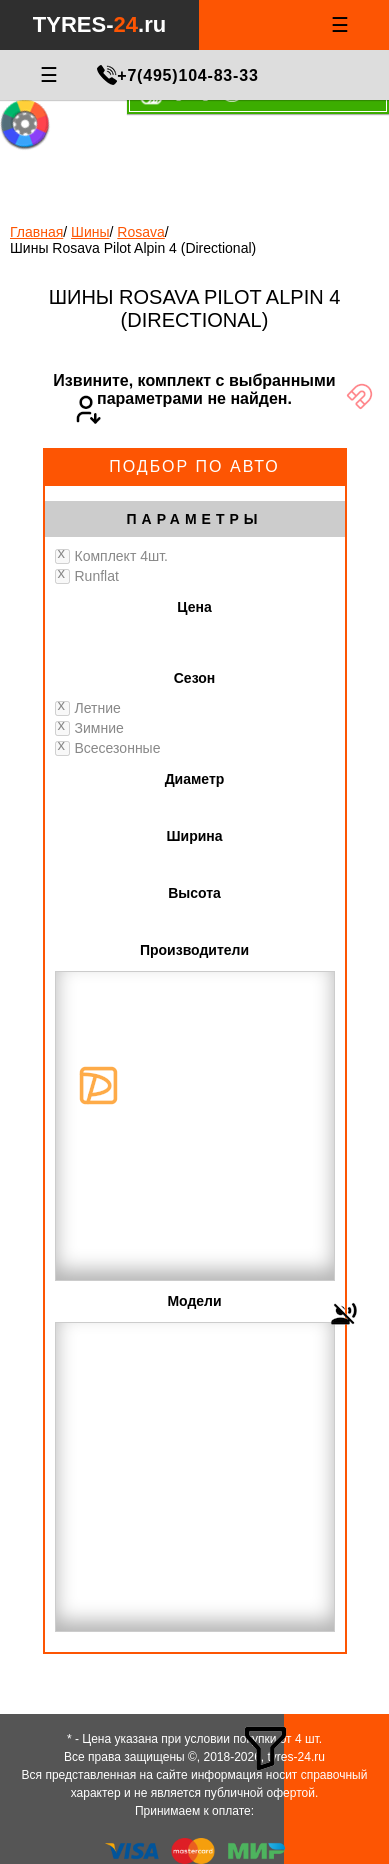 Image resolution: width=389 pixels, height=1864 pixels. What do you see at coordinates (86, 409) in the screenshot?
I see `demote a user's role or permissions` at bounding box center [86, 409].